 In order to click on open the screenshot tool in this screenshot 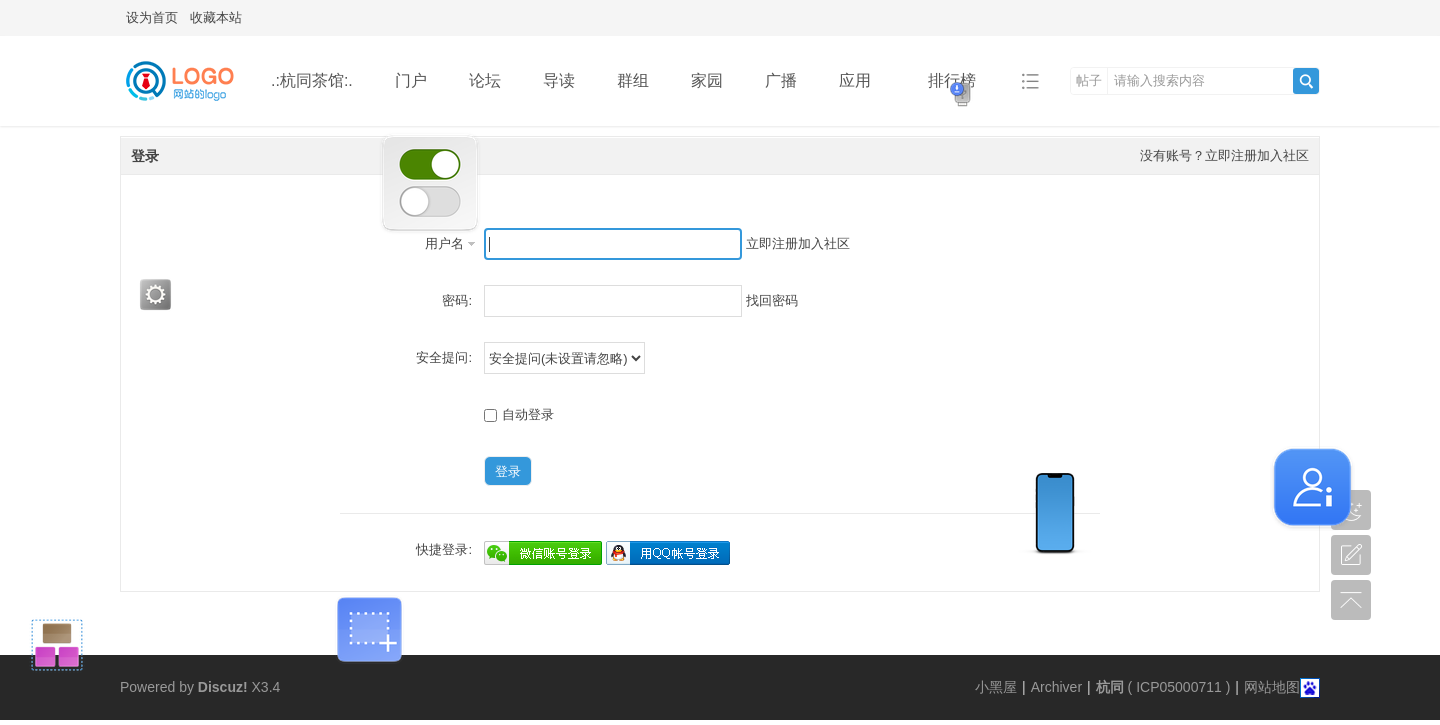, I will do `click(369, 629)`.